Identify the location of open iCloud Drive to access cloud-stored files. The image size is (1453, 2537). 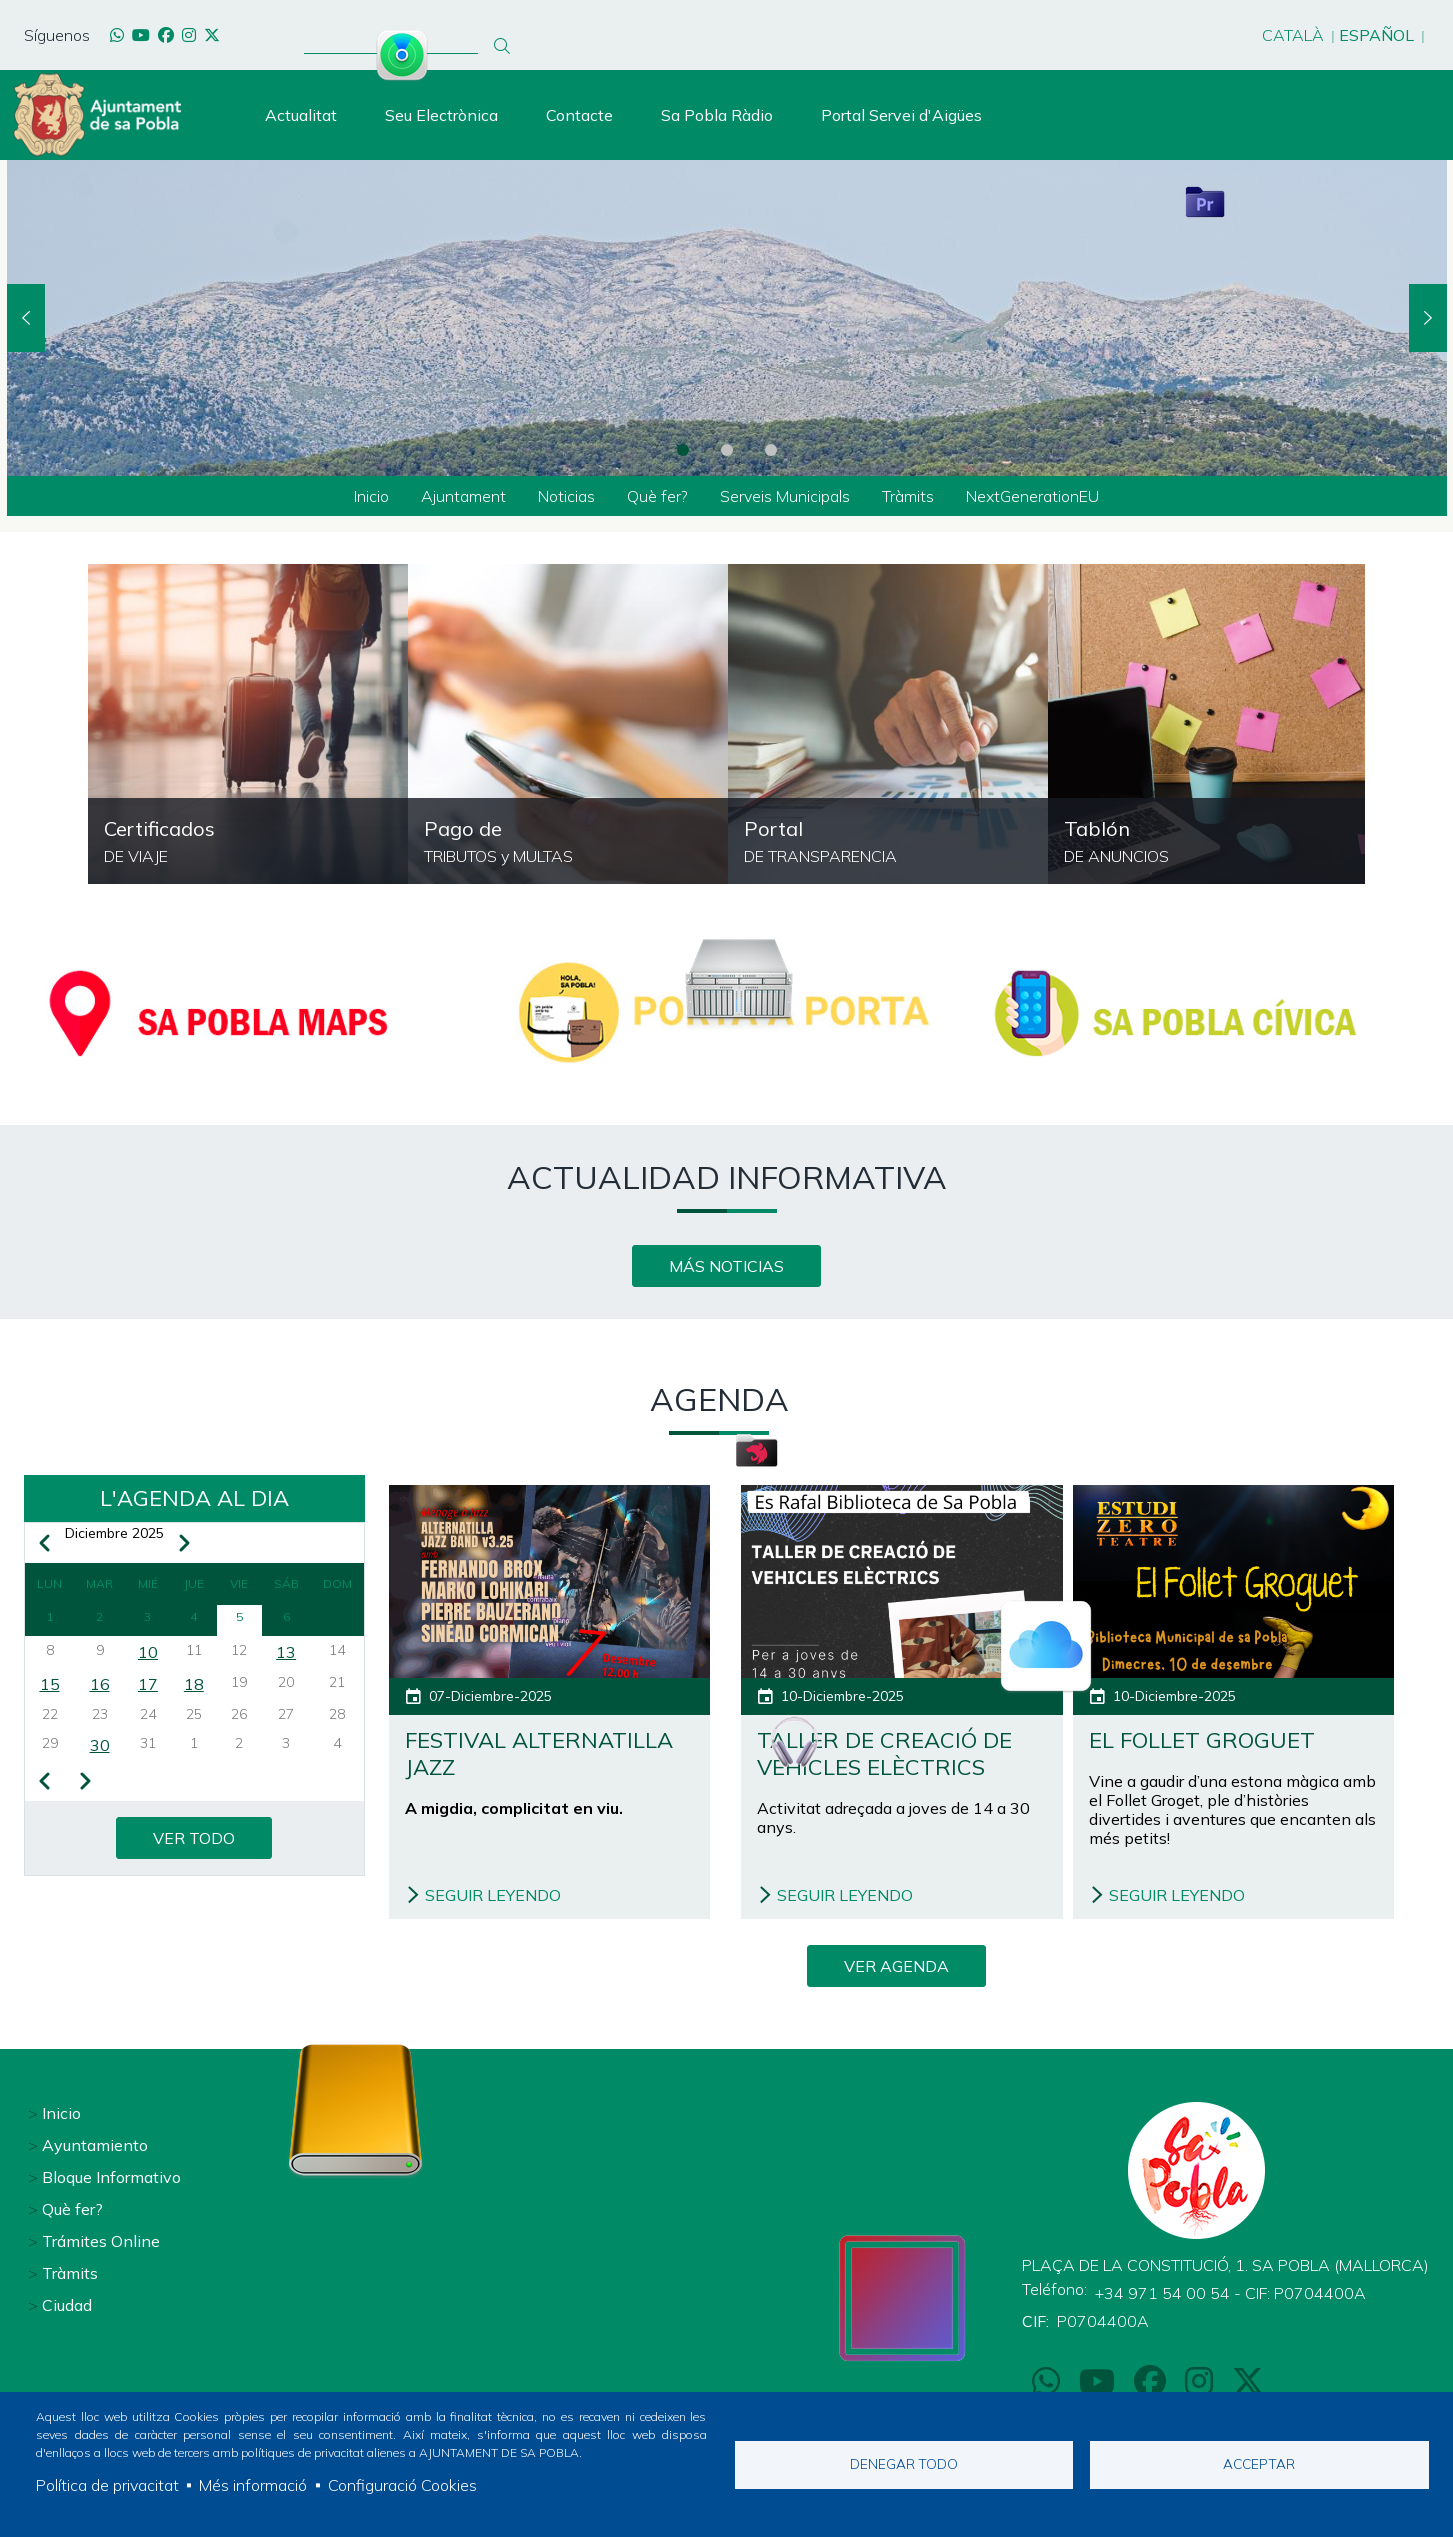
(1046, 1646).